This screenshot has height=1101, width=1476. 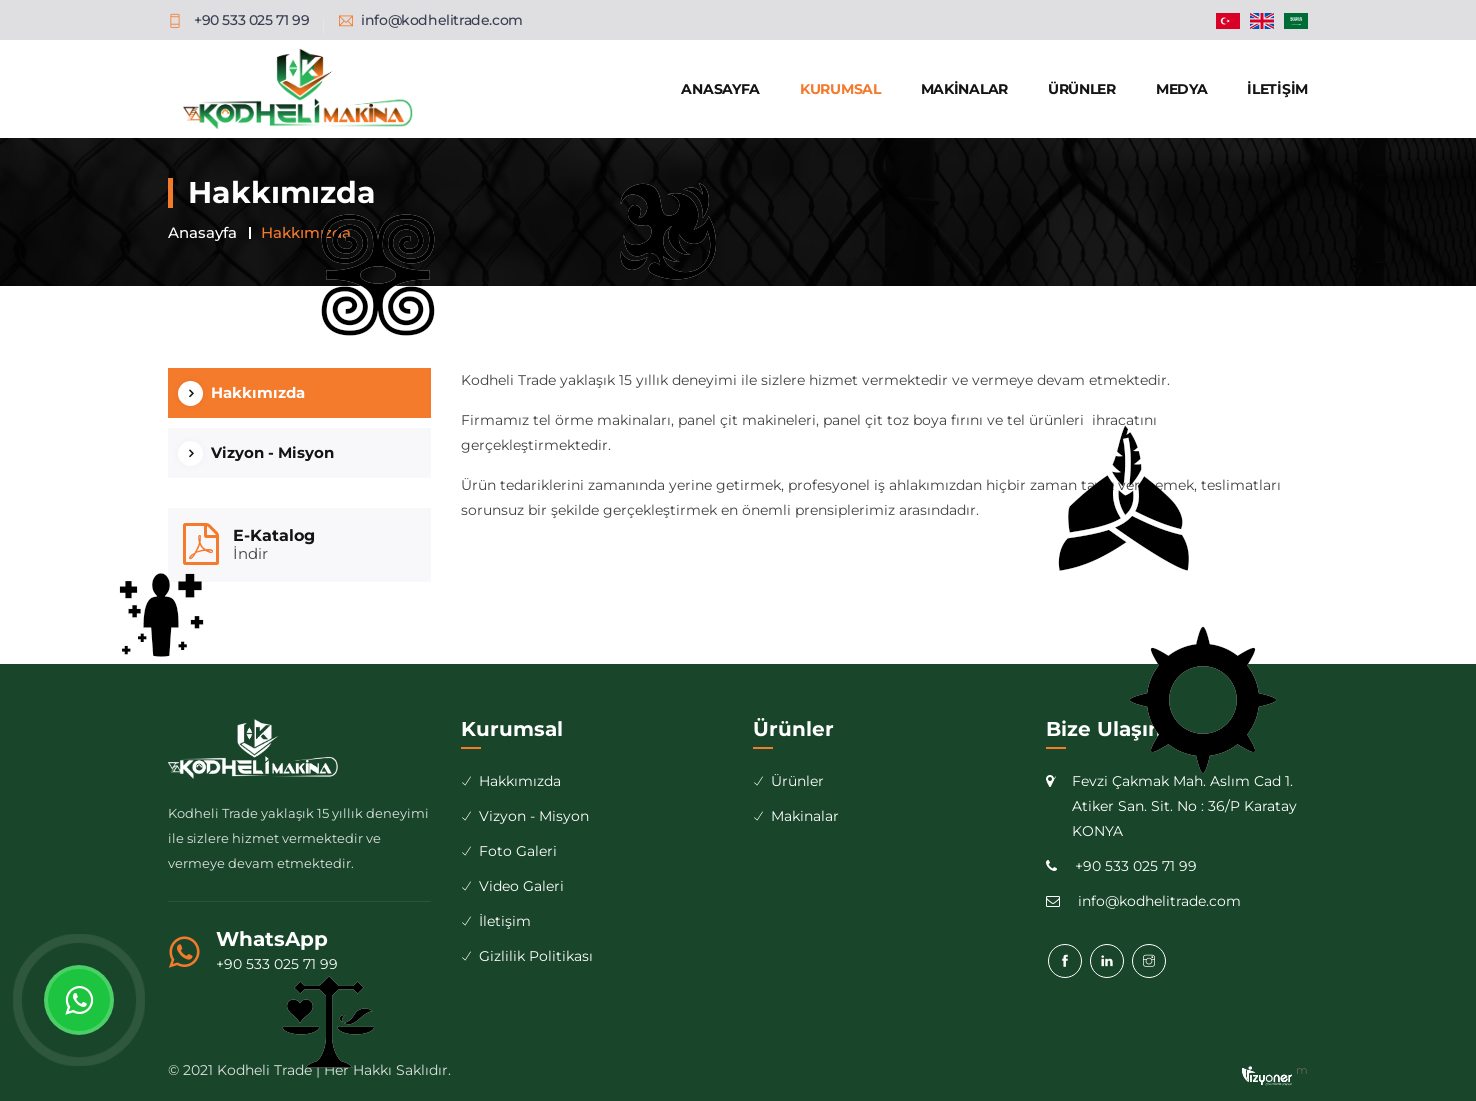 What do you see at coordinates (1125, 499) in the screenshot?
I see `select turban headwear for character customization` at bounding box center [1125, 499].